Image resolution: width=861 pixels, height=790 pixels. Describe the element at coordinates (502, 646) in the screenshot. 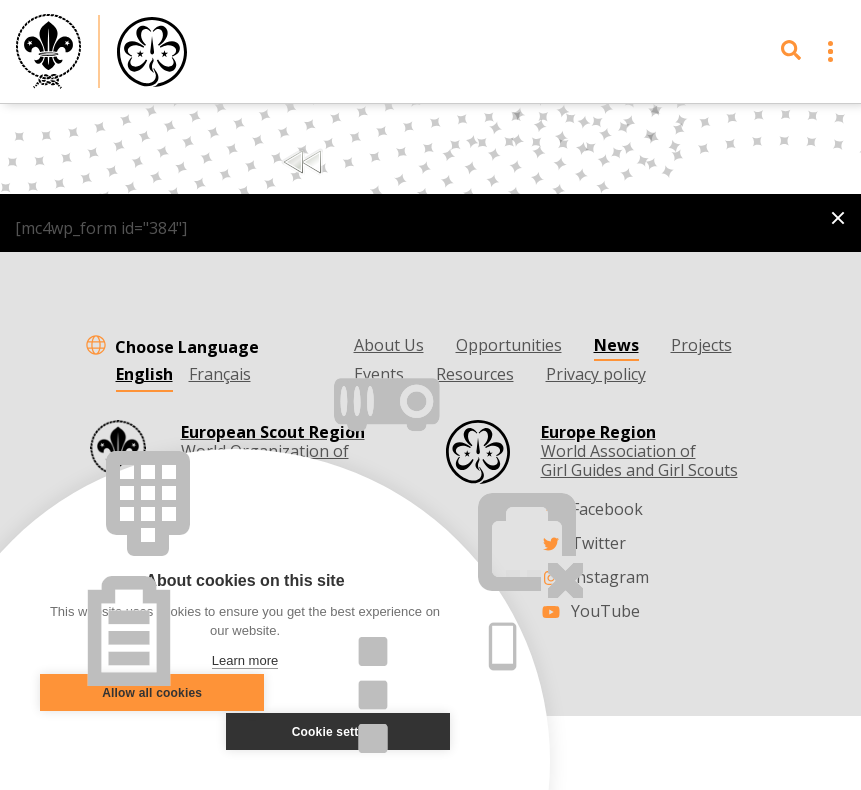

I see `indicates a connected iPod touch device` at that location.